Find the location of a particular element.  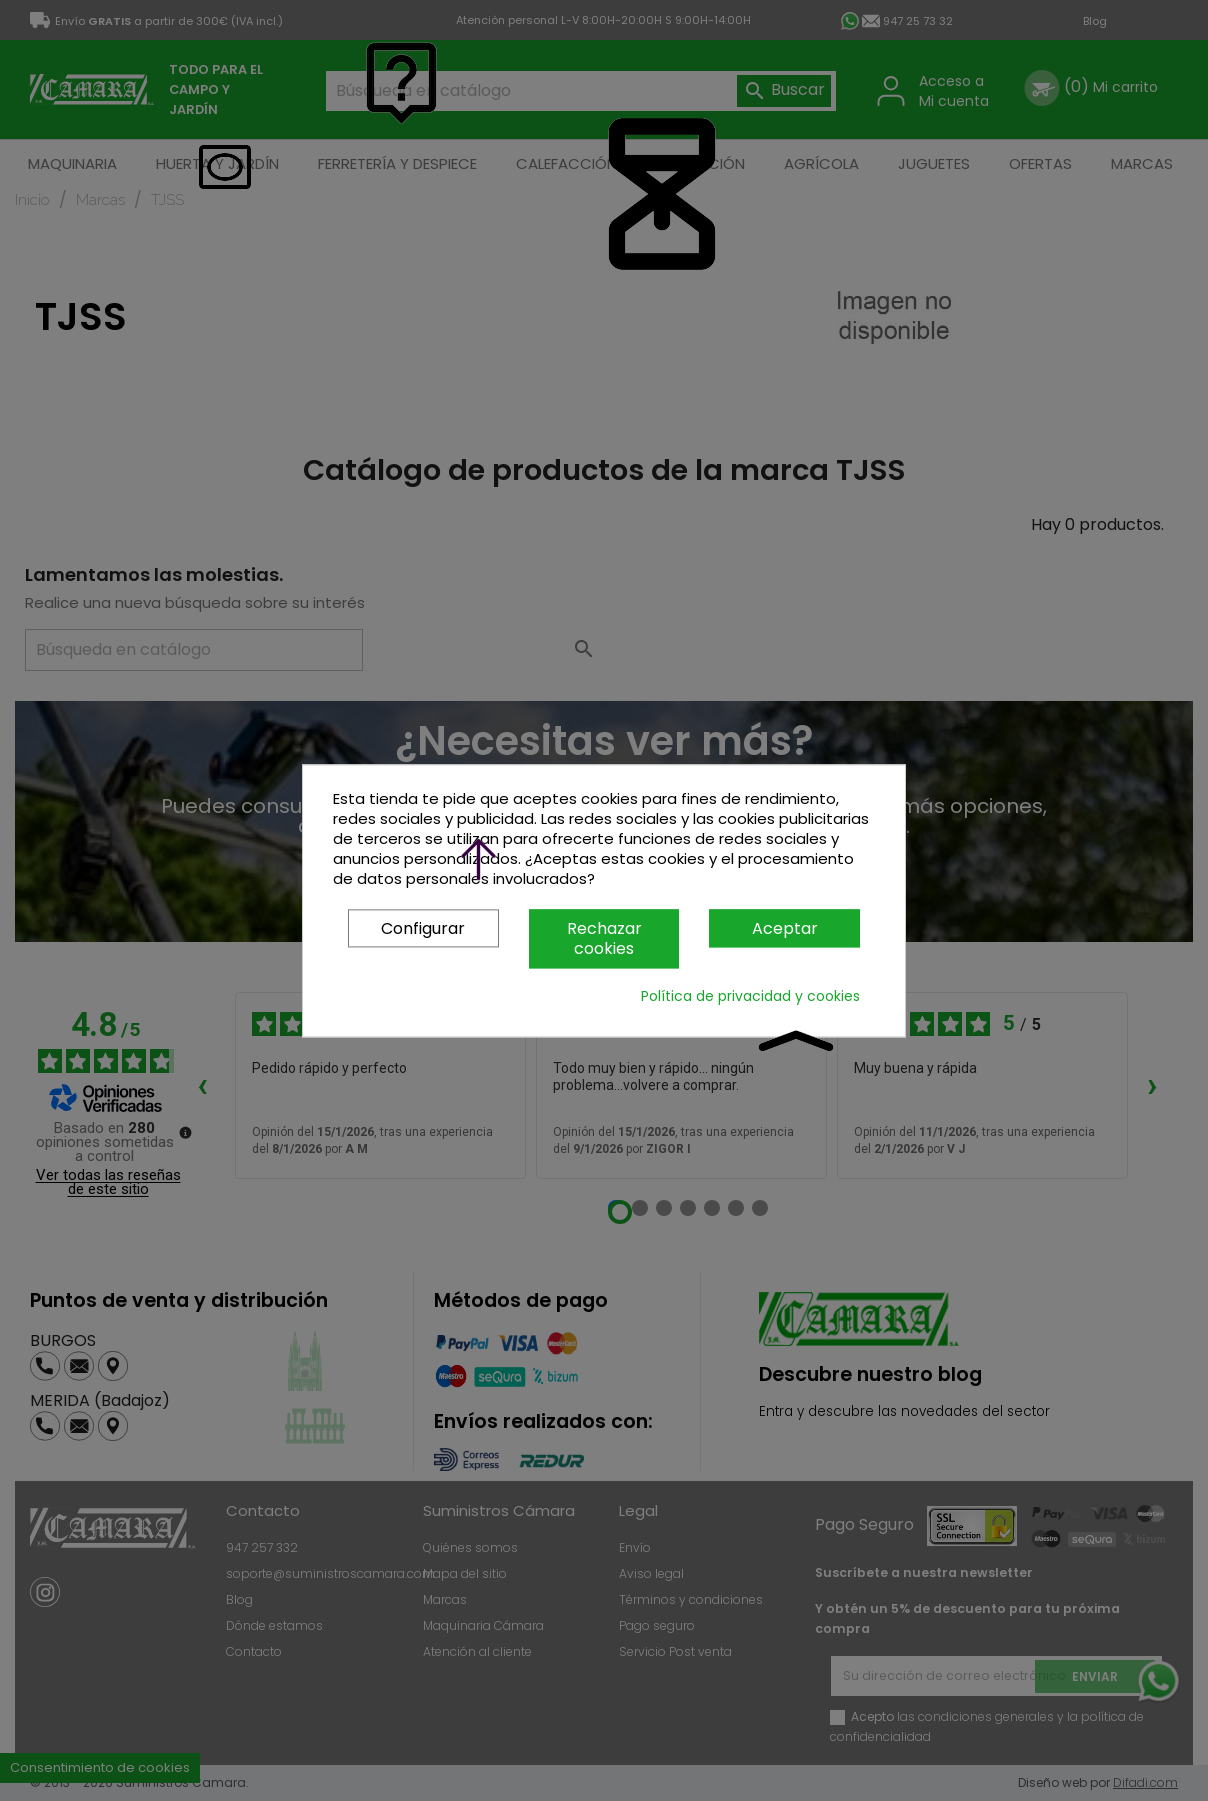

indicates a process is in progress is located at coordinates (662, 194).